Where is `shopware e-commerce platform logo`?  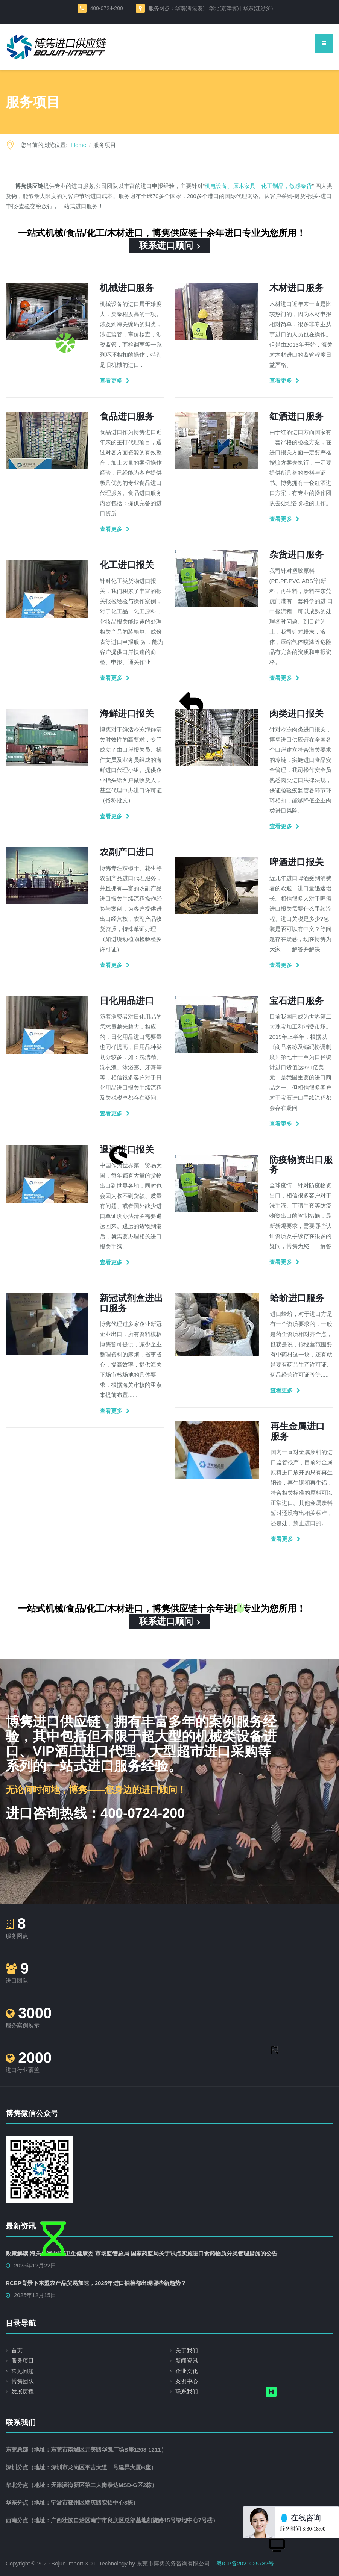
shopware e-commerce platform logo is located at coordinates (118, 1155).